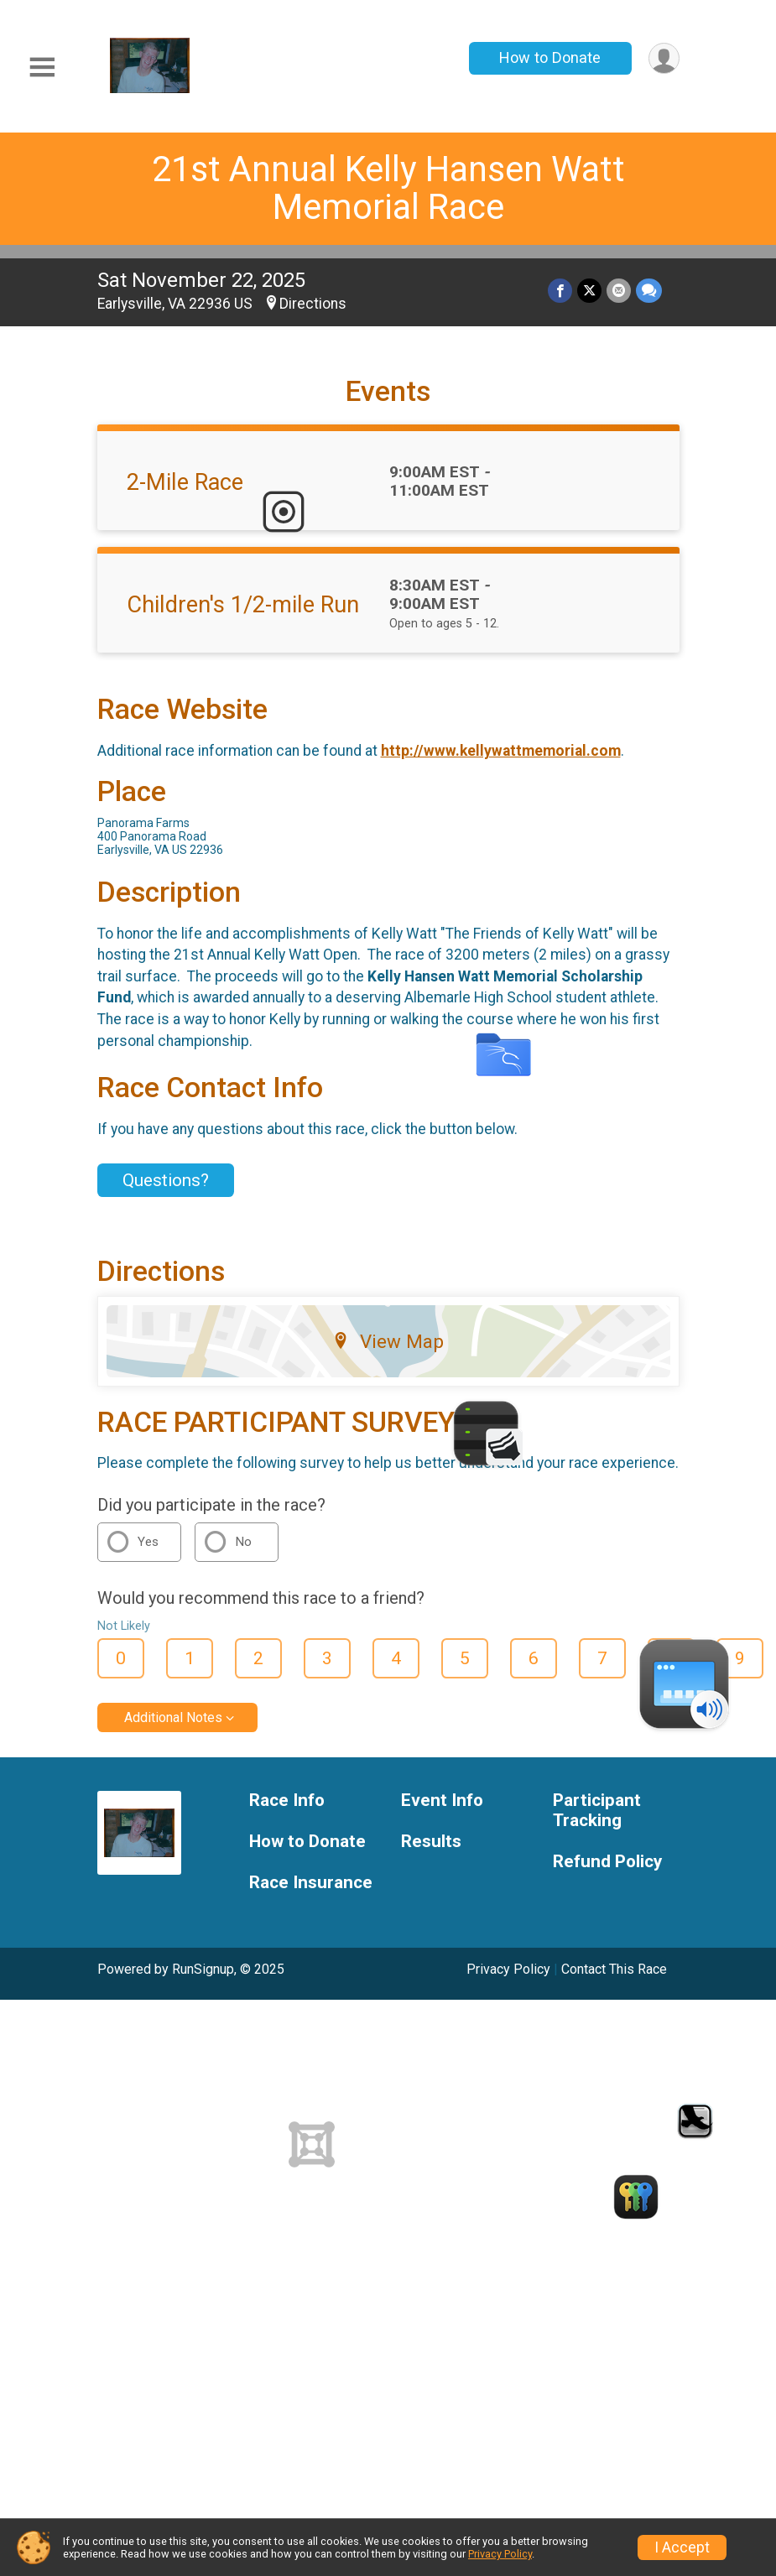 The image size is (776, 2576). I want to click on configure kerberos authentication settings for network servers, so click(487, 1434).